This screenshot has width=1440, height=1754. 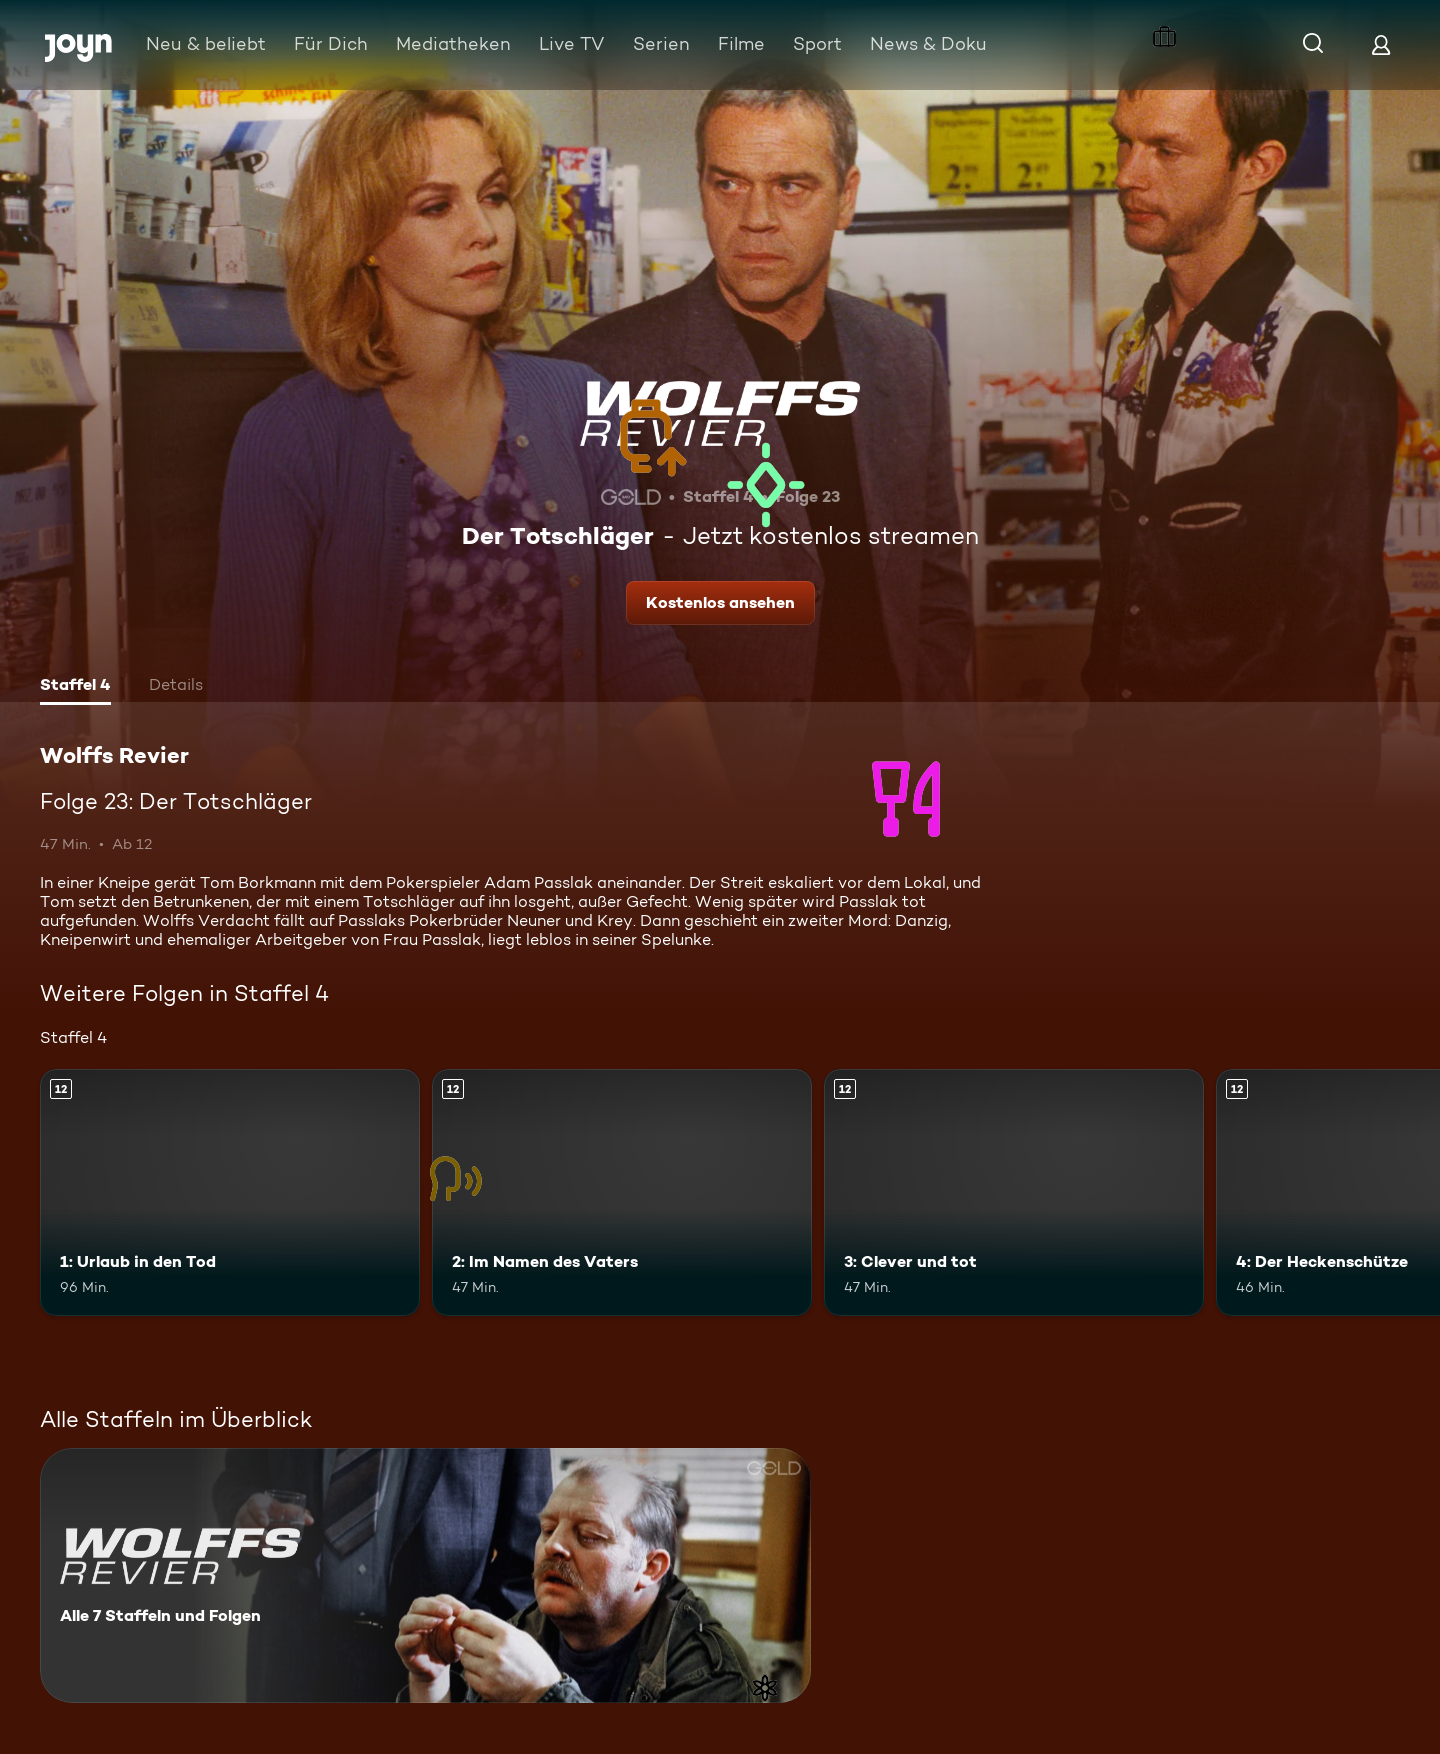 I want to click on align keyframe to center of timeline, so click(x=766, y=485).